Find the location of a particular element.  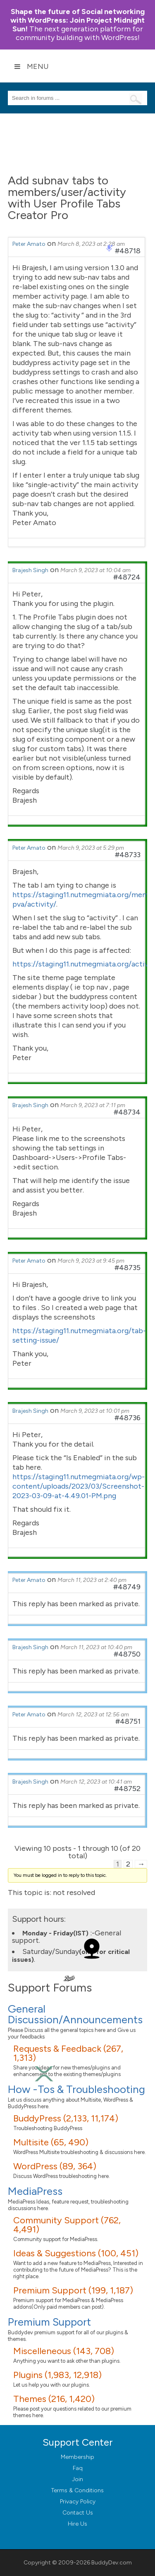

xrp cryptocurrency logo is located at coordinates (44, 2074).